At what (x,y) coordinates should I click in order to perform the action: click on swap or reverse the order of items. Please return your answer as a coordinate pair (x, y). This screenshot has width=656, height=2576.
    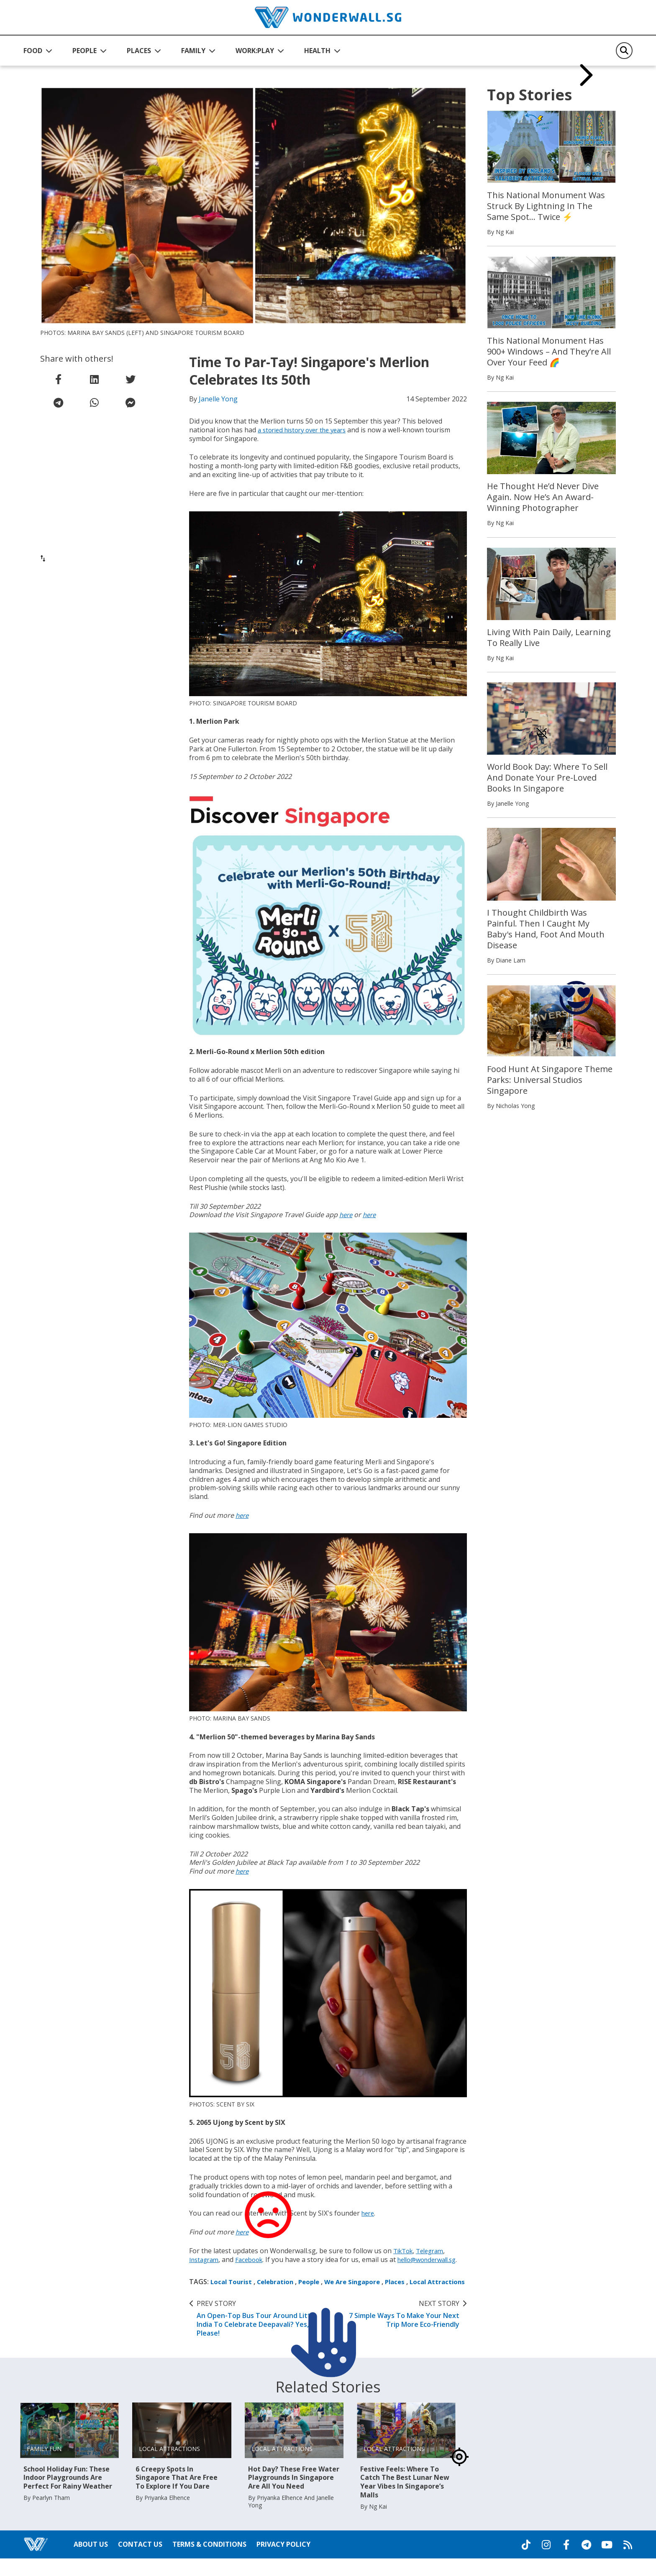
    Looking at the image, I should click on (43, 558).